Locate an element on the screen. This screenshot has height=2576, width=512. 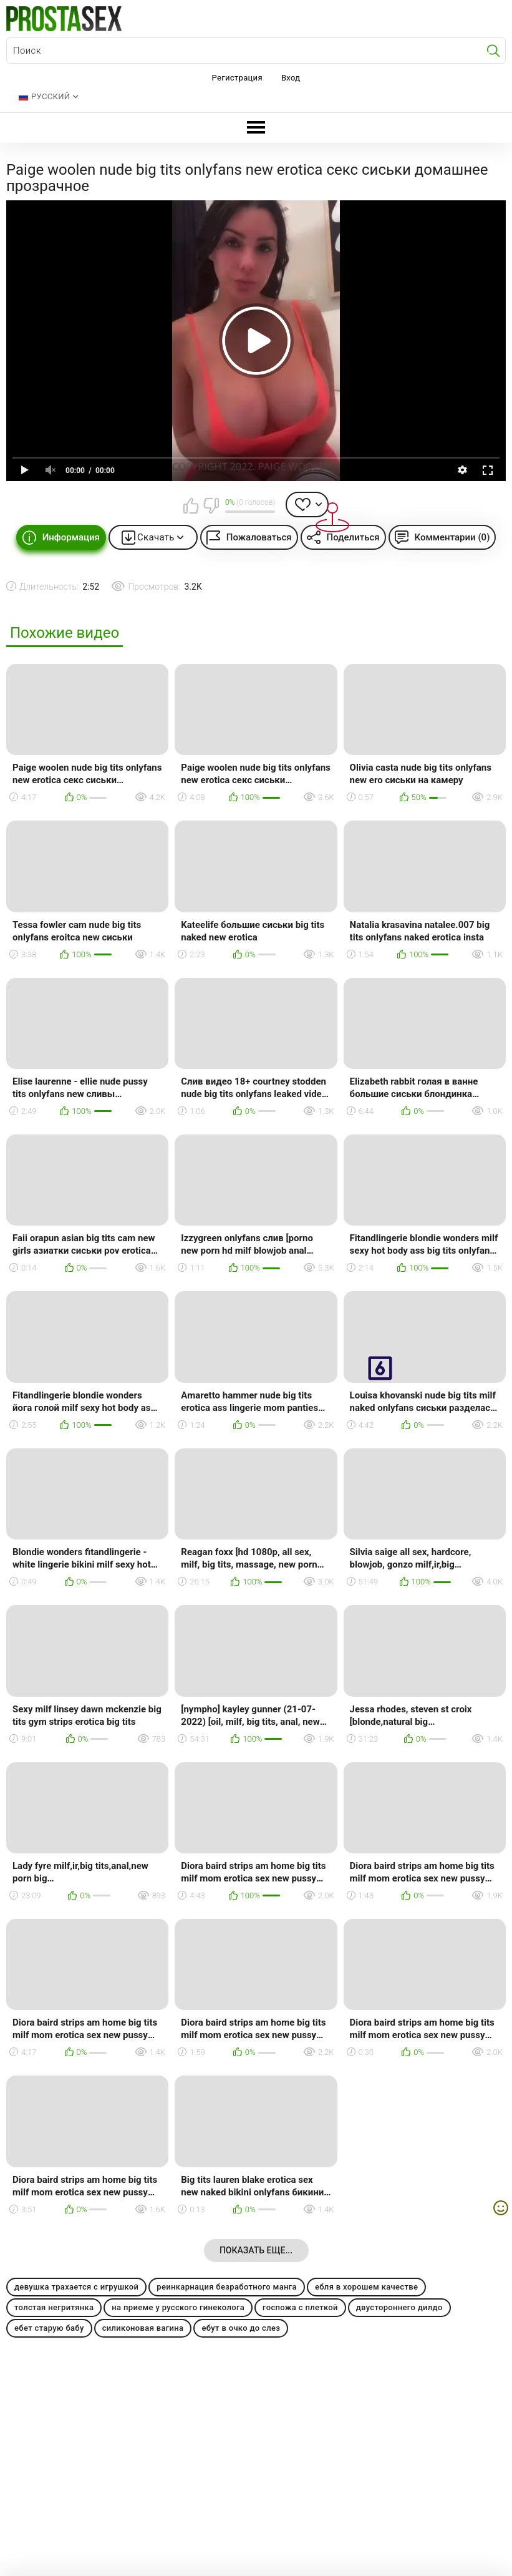
select or input the number six is located at coordinates (380, 1368).